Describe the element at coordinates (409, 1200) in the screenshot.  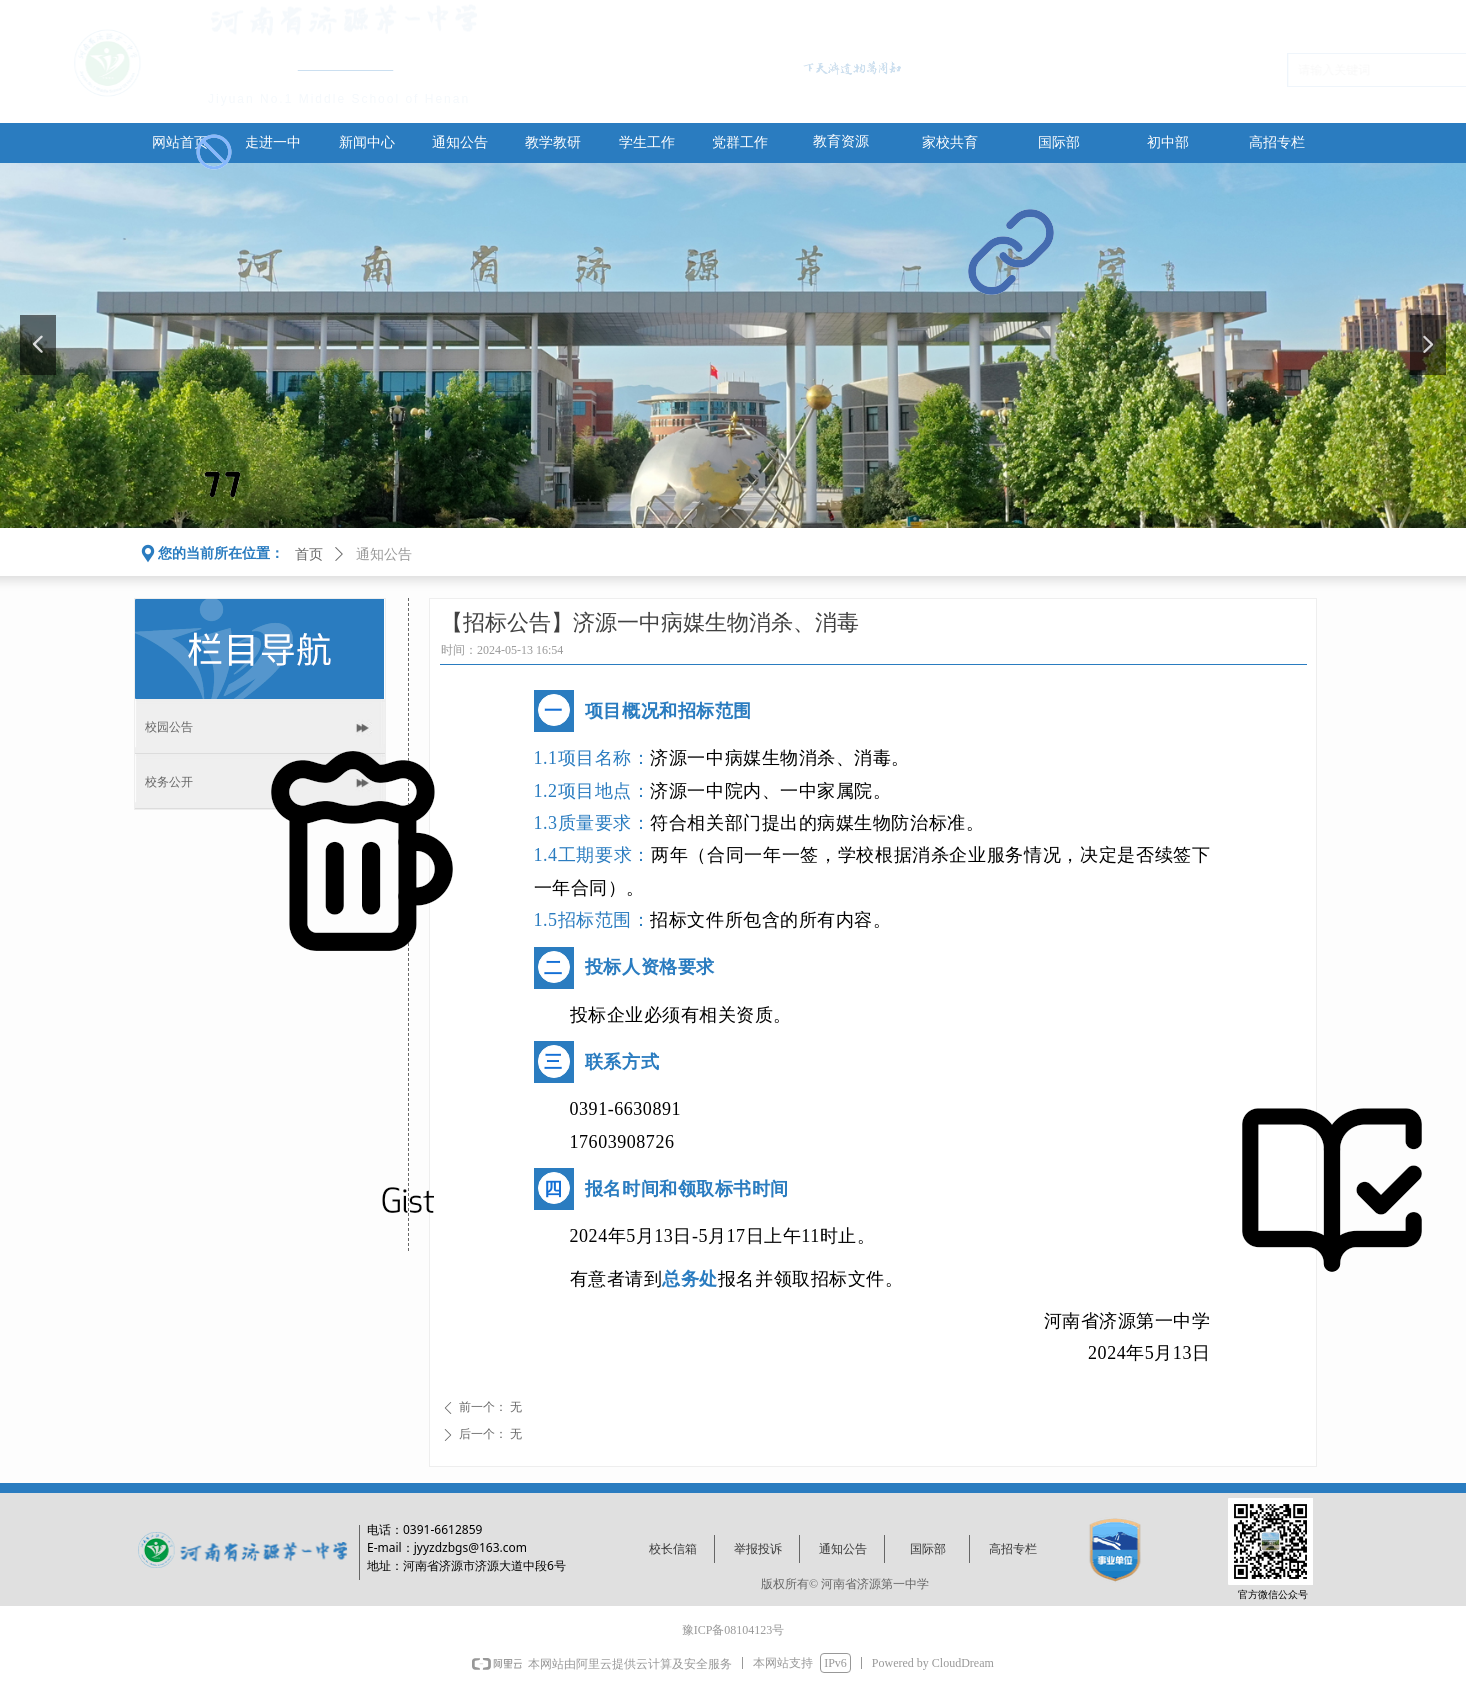
I see `open github gist to share code snippets` at that location.